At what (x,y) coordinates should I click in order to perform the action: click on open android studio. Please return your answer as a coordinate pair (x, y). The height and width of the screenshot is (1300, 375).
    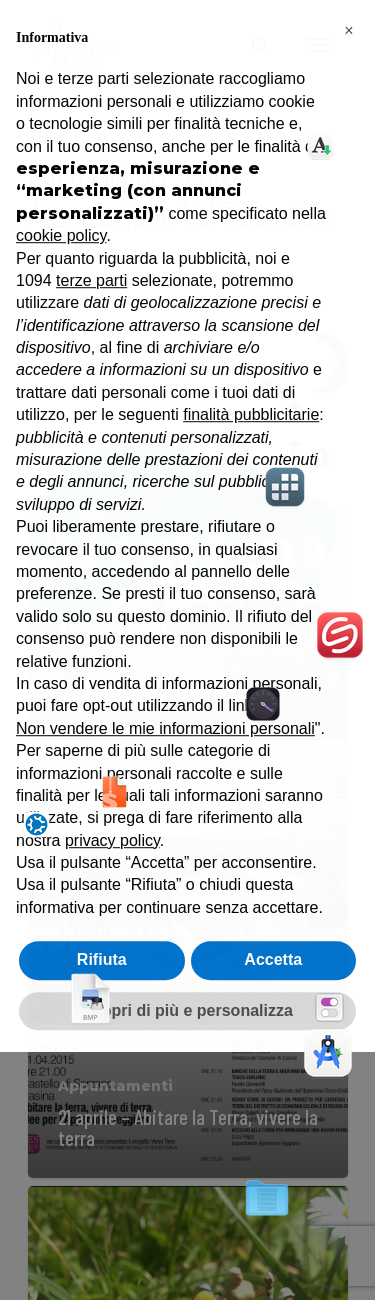
    Looking at the image, I should click on (328, 1053).